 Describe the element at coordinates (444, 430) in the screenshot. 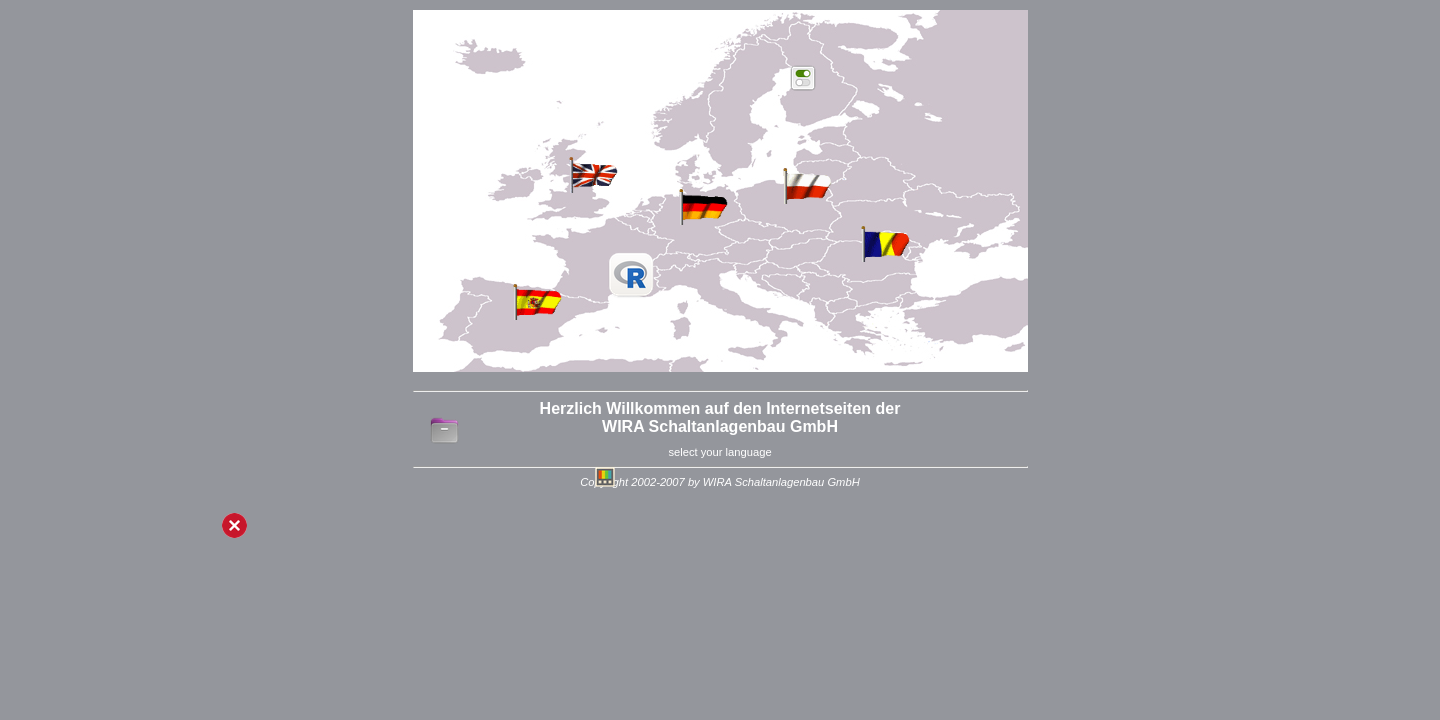

I see `open the nautilus file manager` at that location.